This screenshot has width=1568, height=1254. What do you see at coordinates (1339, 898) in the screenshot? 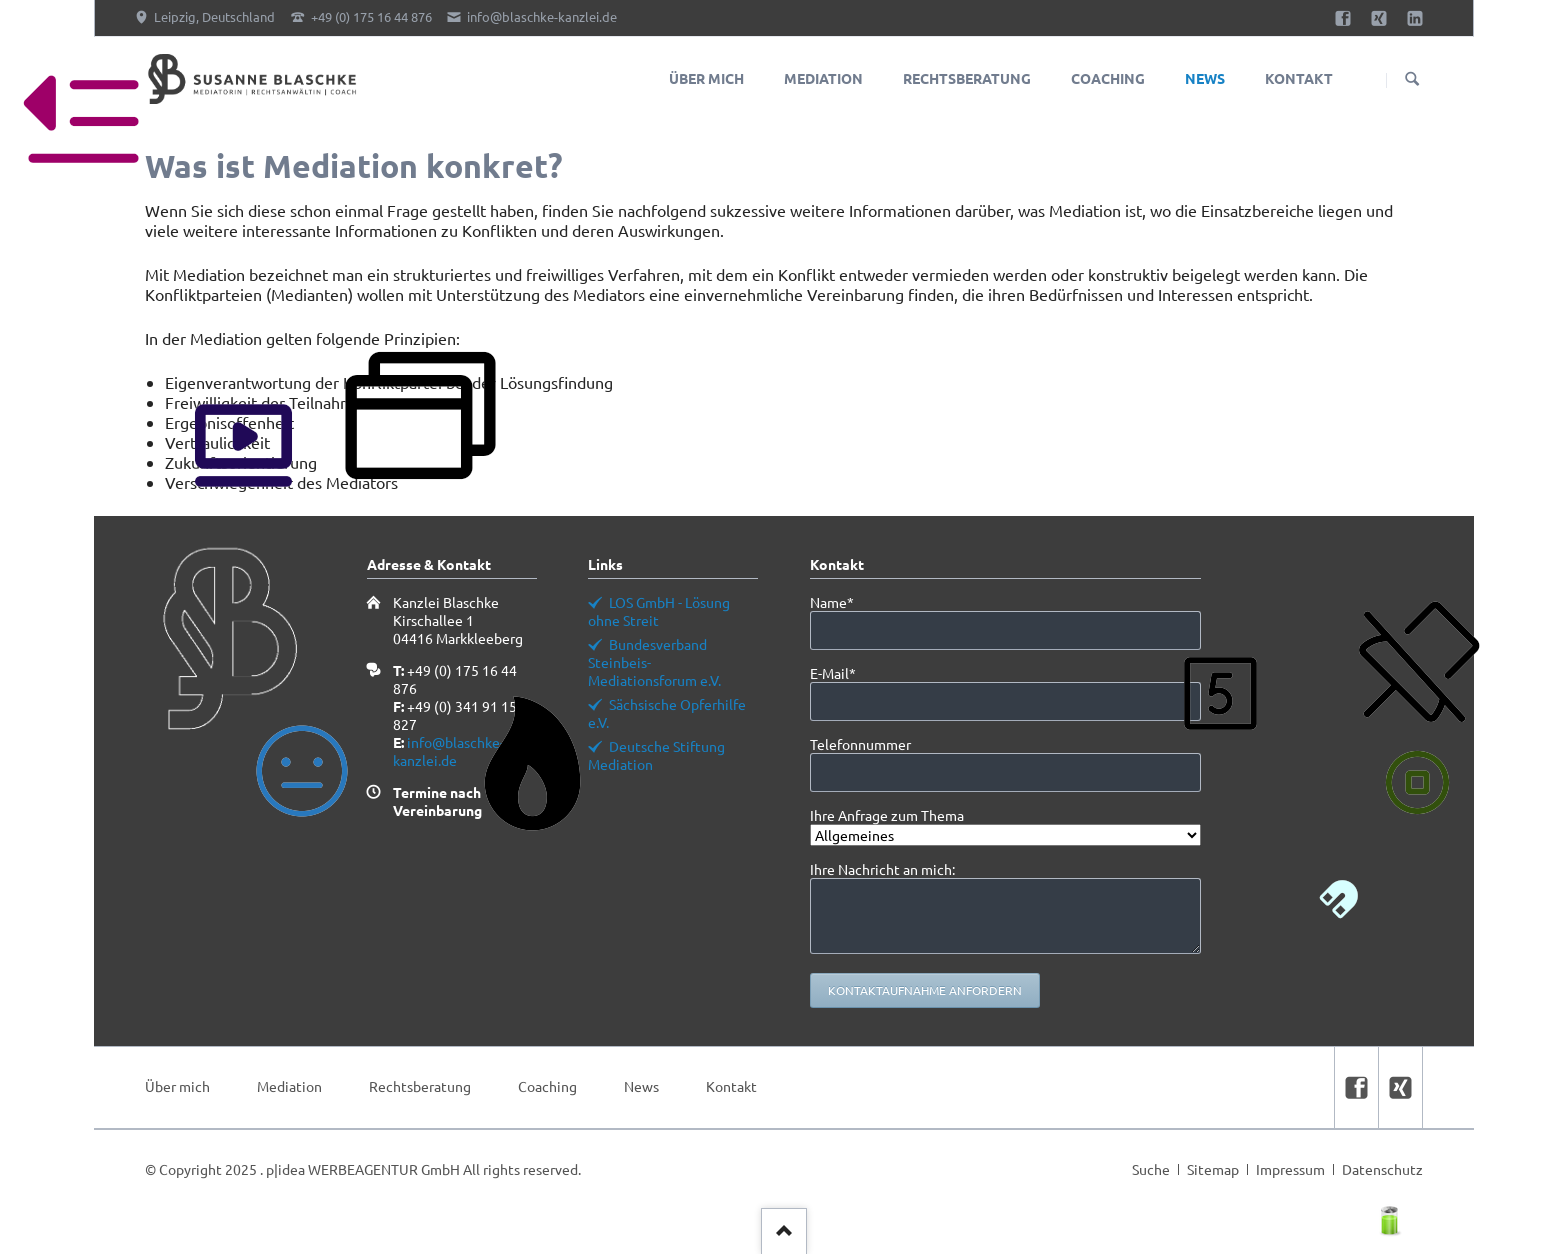
I see `attract or link related items together` at bounding box center [1339, 898].